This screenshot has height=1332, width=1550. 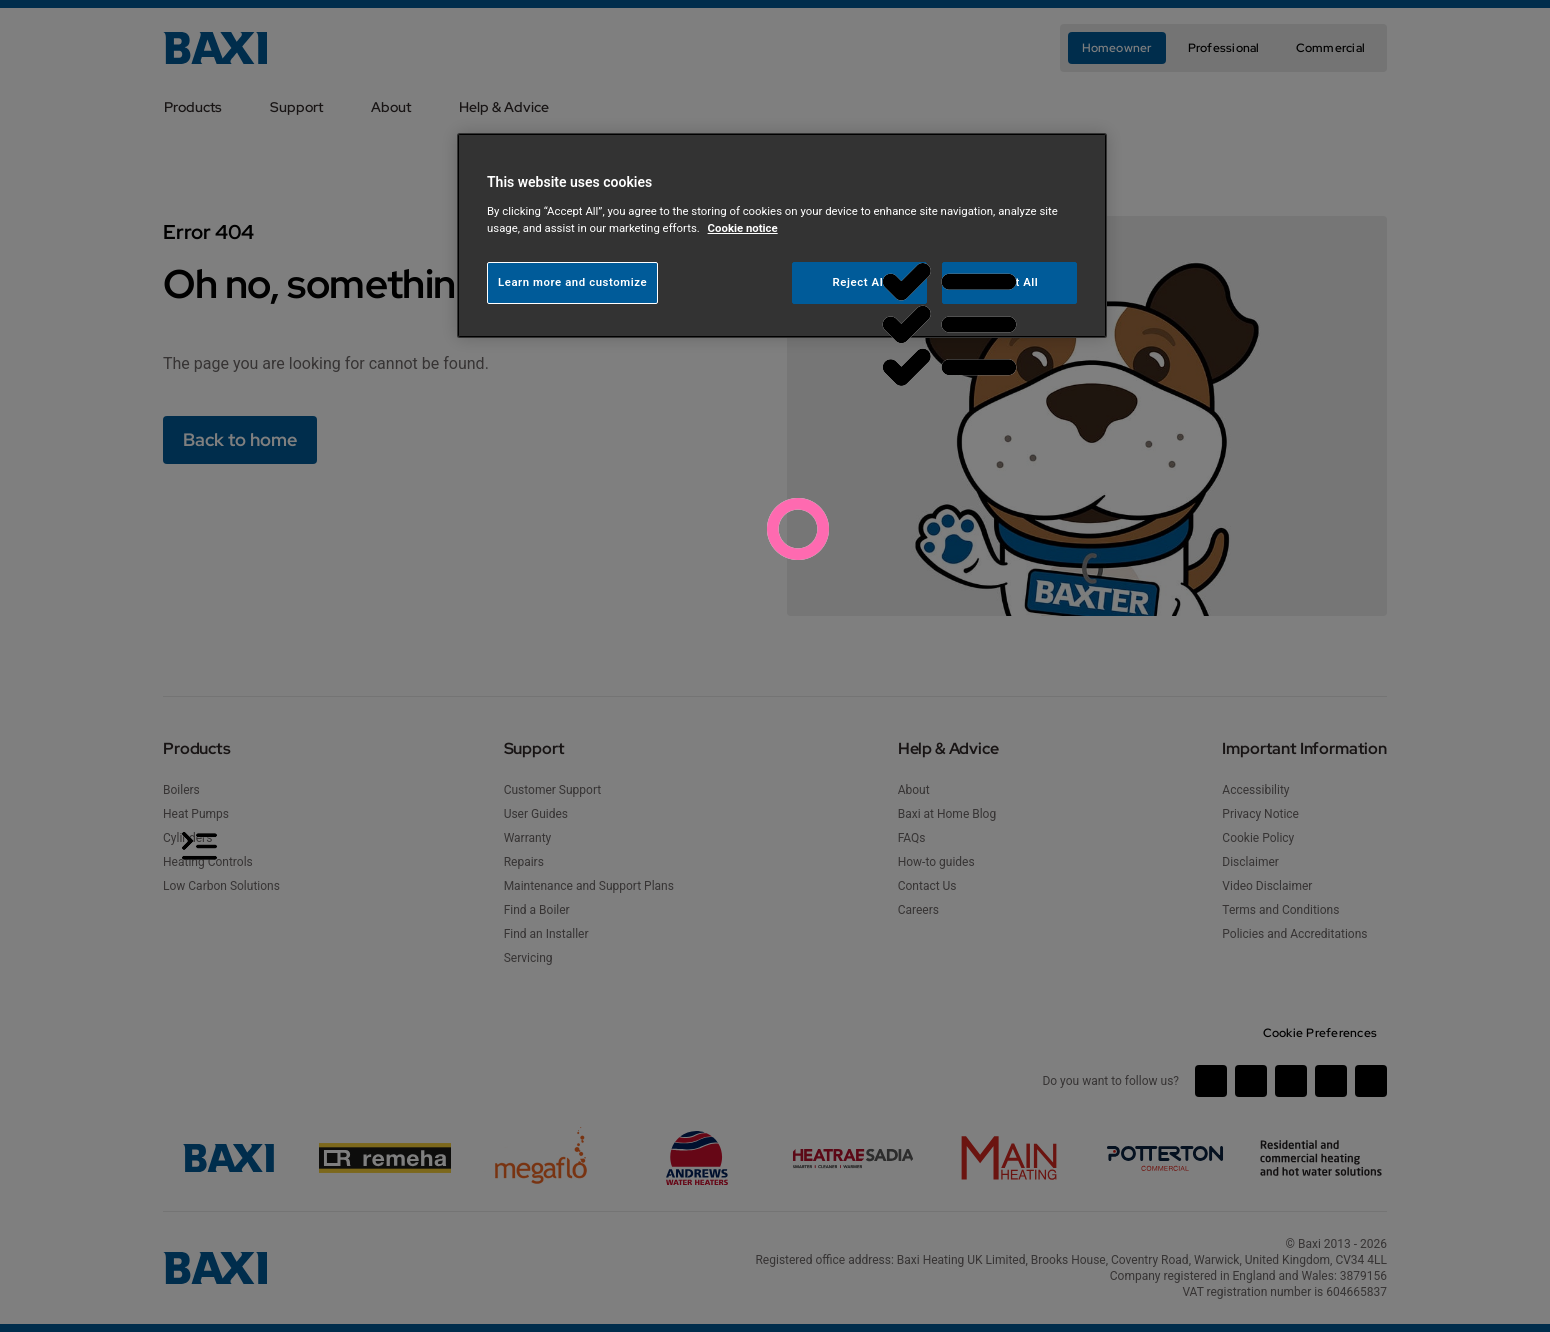 I want to click on increase text indentation, so click(x=199, y=846).